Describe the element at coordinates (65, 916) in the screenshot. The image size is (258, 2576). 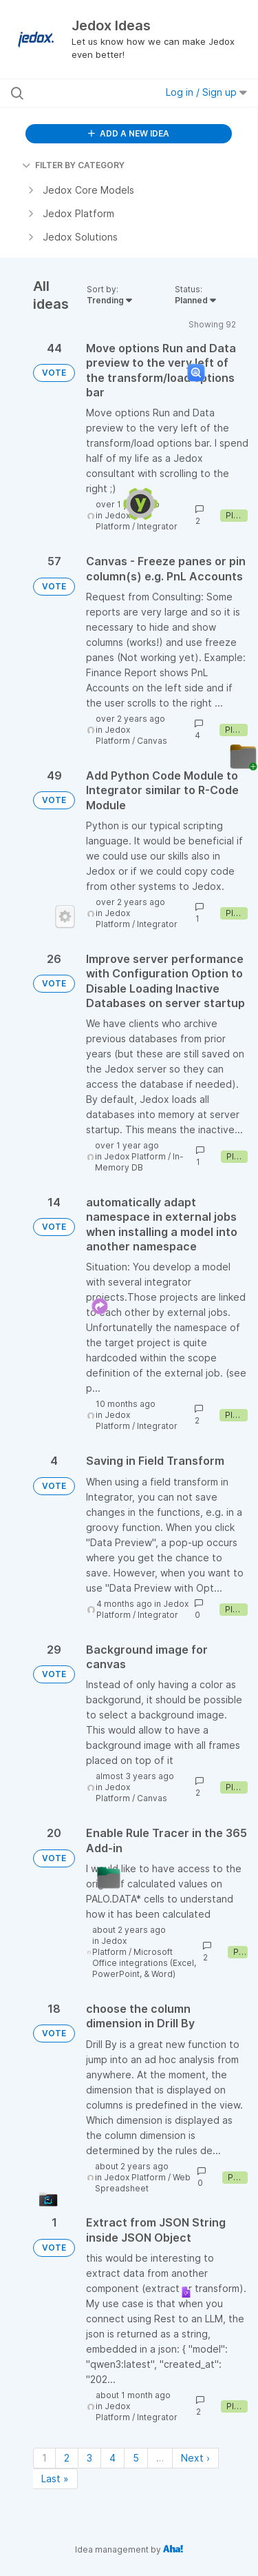
I see `a desktop application shortcut file` at that location.